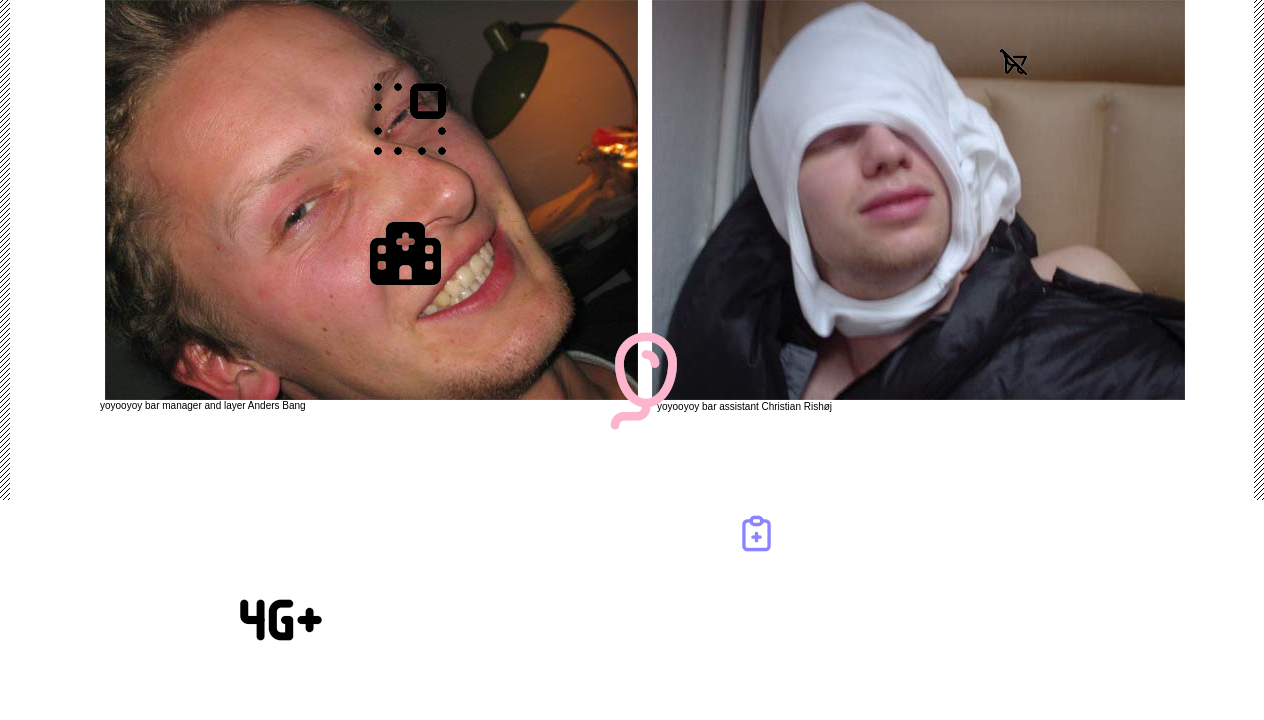  What do you see at coordinates (756, 533) in the screenshot?
I see `view medical report or health records` at bounding box center [756, 533].